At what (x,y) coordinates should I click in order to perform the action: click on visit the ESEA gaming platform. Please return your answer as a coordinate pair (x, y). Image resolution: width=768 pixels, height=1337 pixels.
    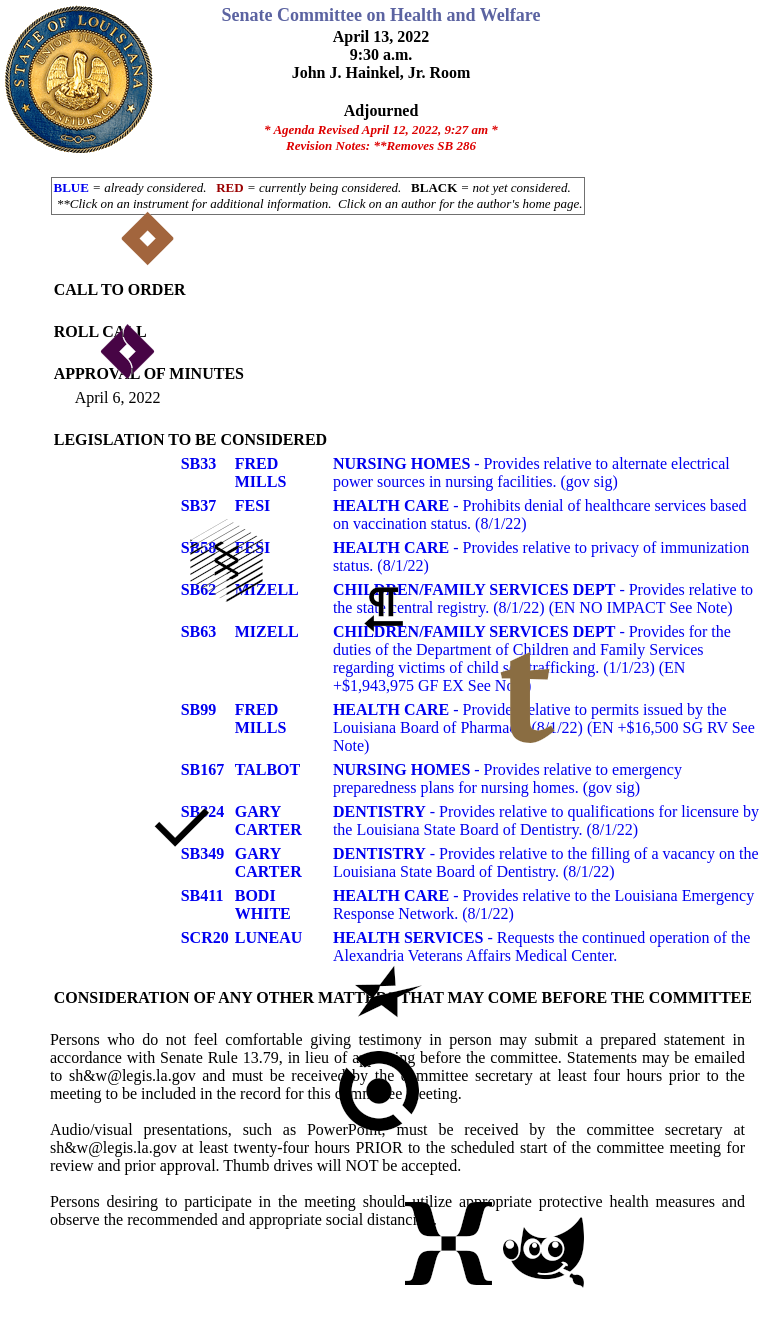
    Looking at the image, I should click on (388, 991).